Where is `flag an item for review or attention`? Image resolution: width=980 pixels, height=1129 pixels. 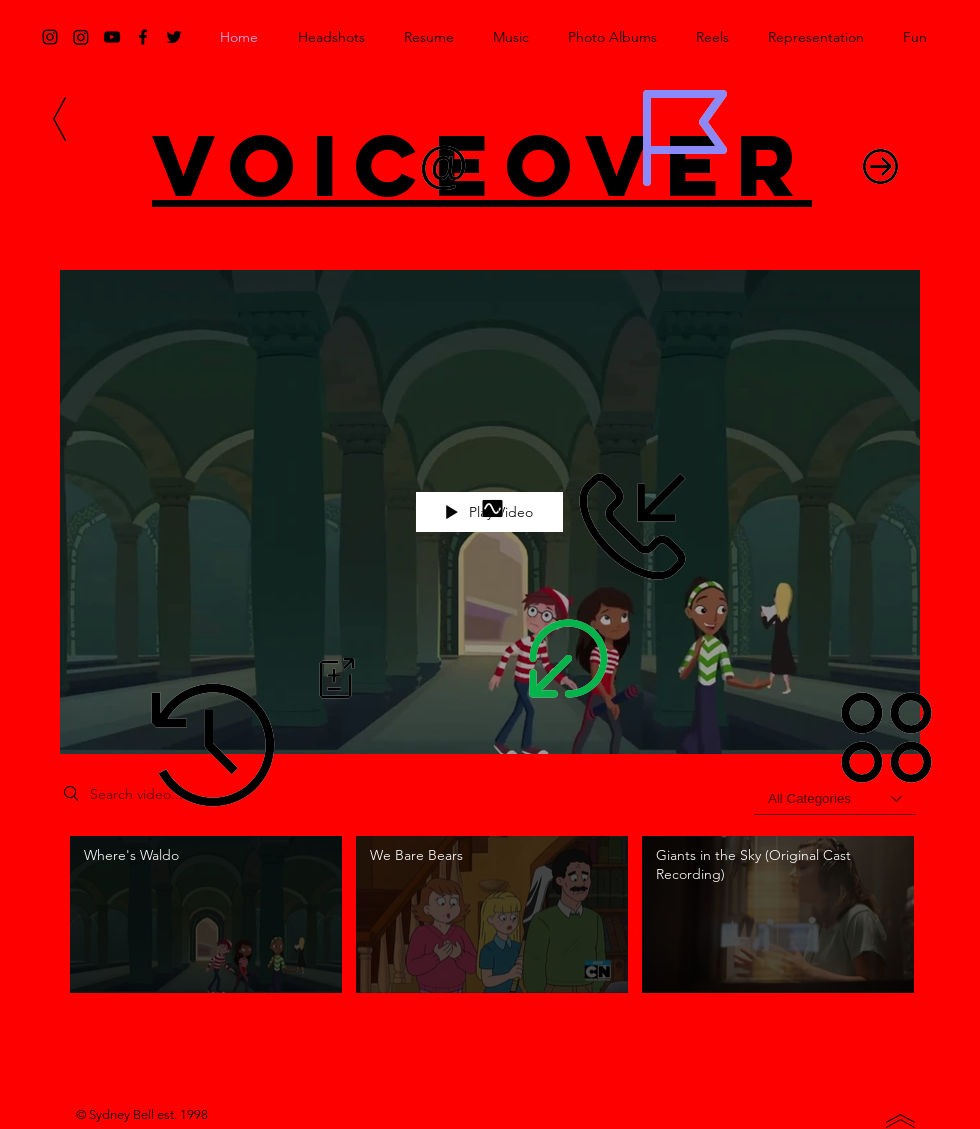
flag an item for review or attention is located at coordinates (683, 138).